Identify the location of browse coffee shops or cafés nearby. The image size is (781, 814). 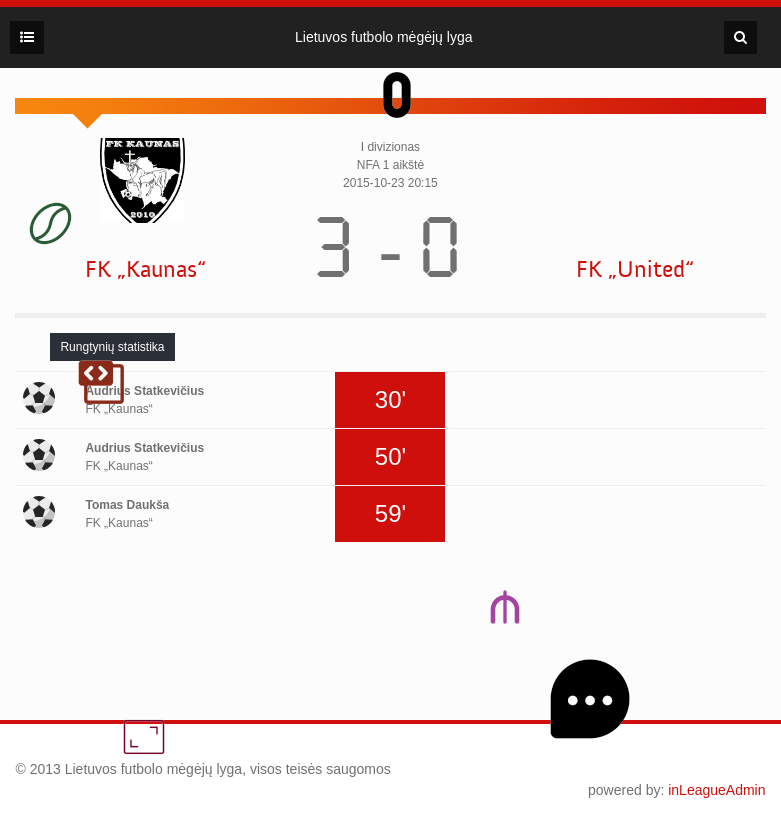
(50, 223).